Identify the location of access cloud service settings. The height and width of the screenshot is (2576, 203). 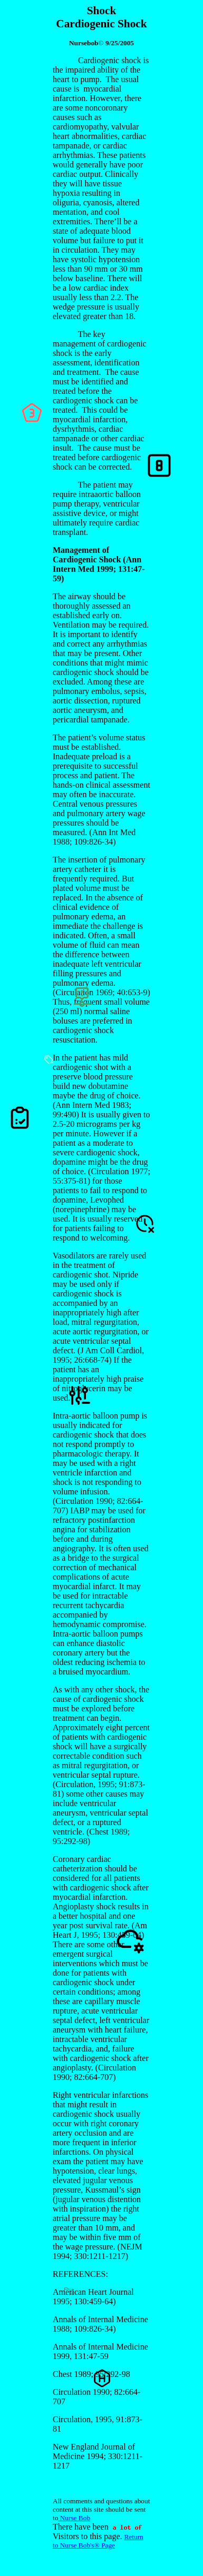
(130, 1939).